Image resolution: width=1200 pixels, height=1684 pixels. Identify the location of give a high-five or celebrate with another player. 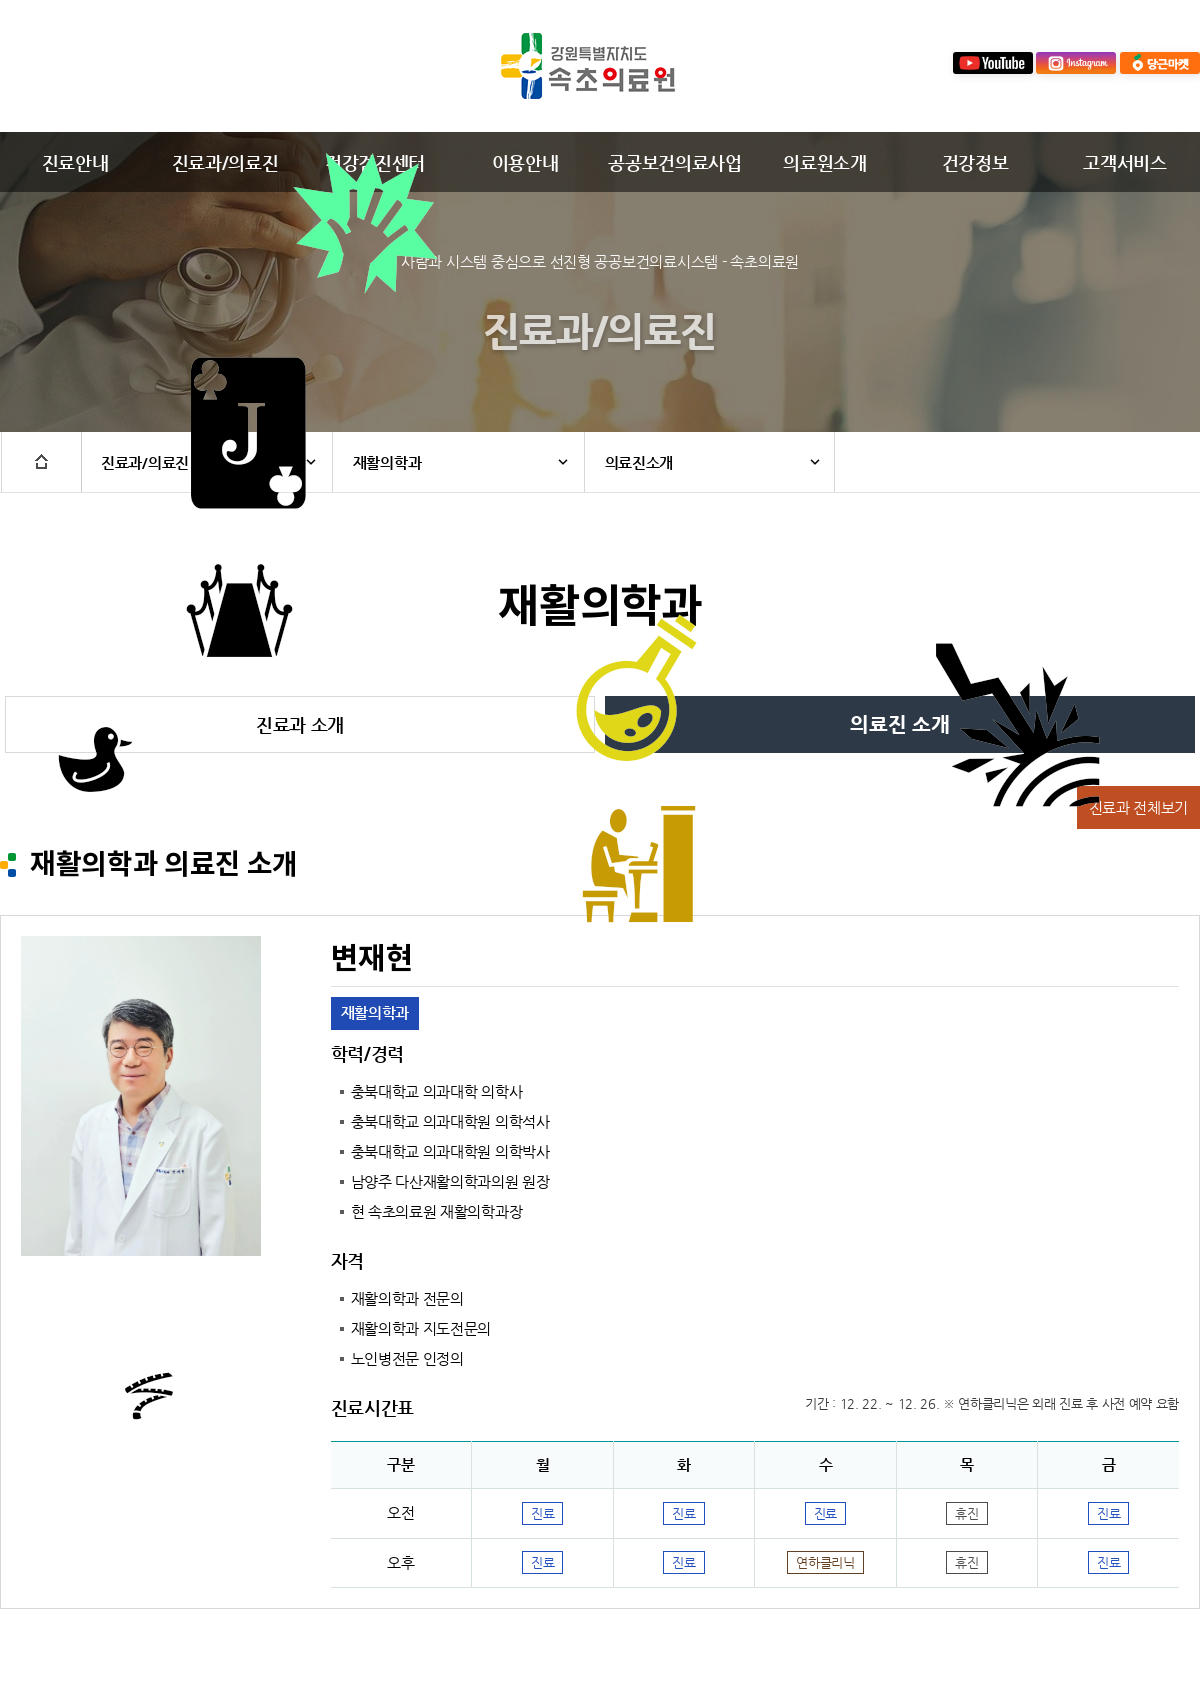
(365, 225).